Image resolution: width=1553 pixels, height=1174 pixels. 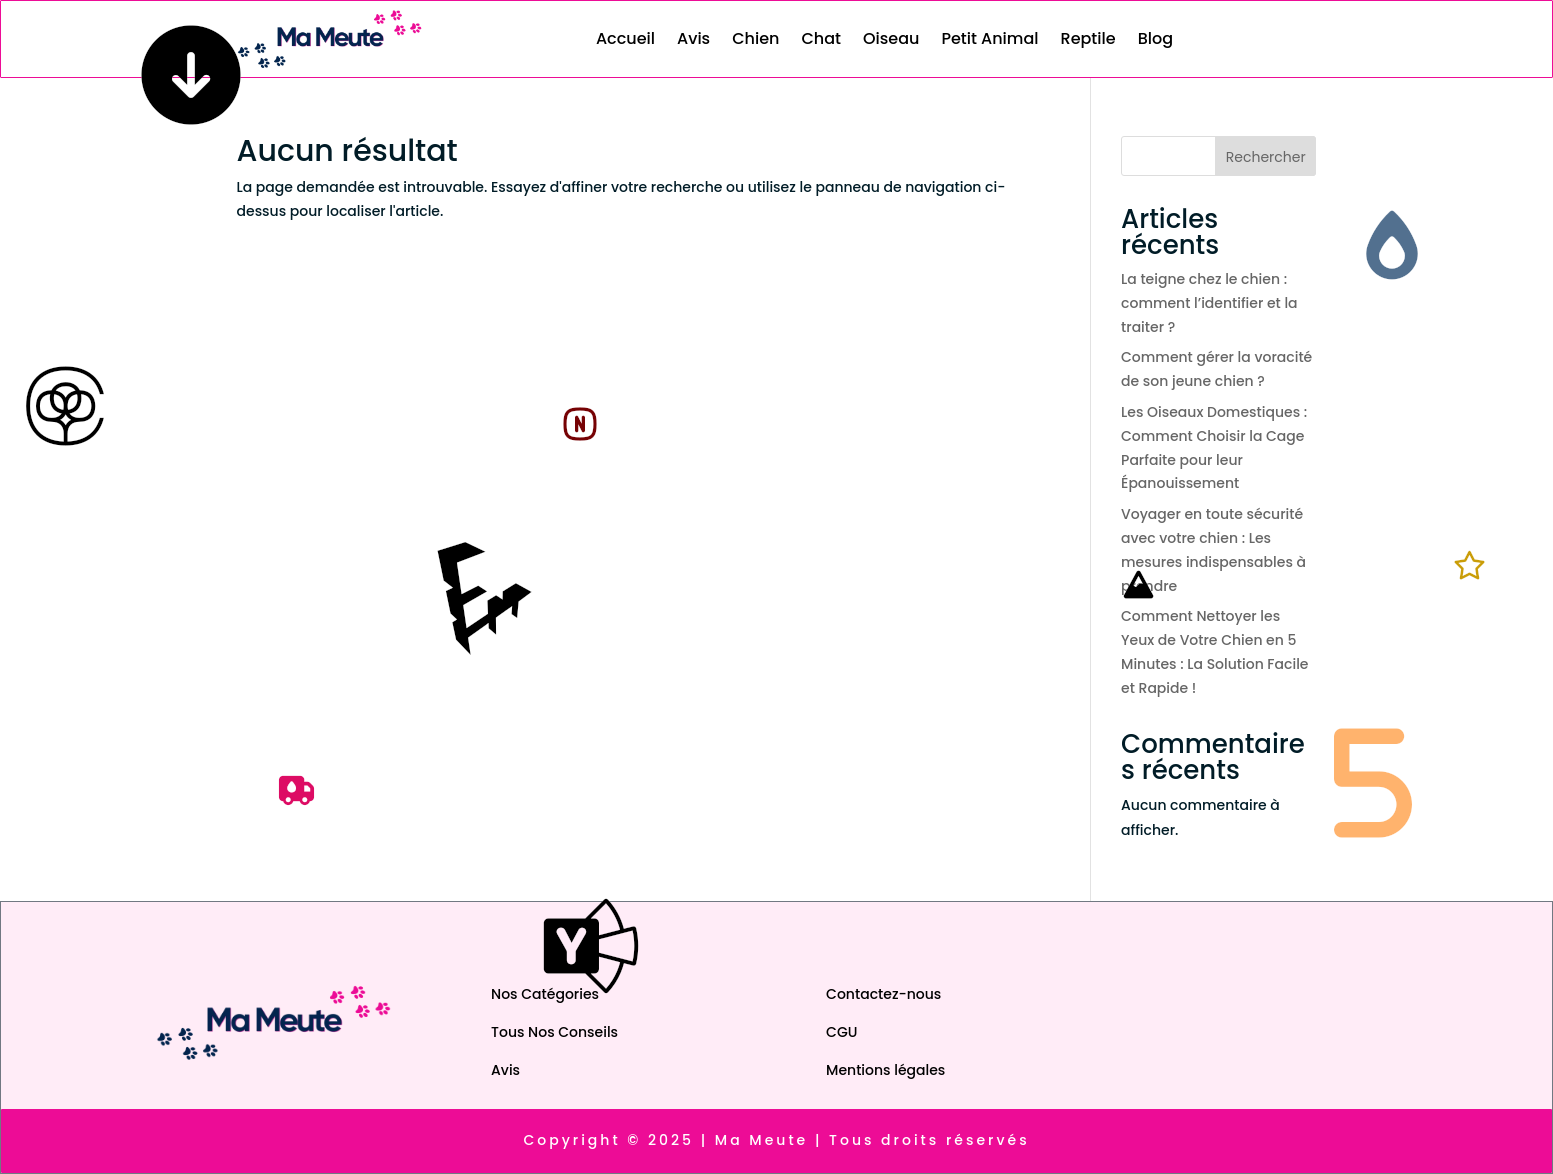 What do you see at coordinates (65, 406) in the screenshot?
I see `visit cotton bureau website` at bounding box center [65, 406].